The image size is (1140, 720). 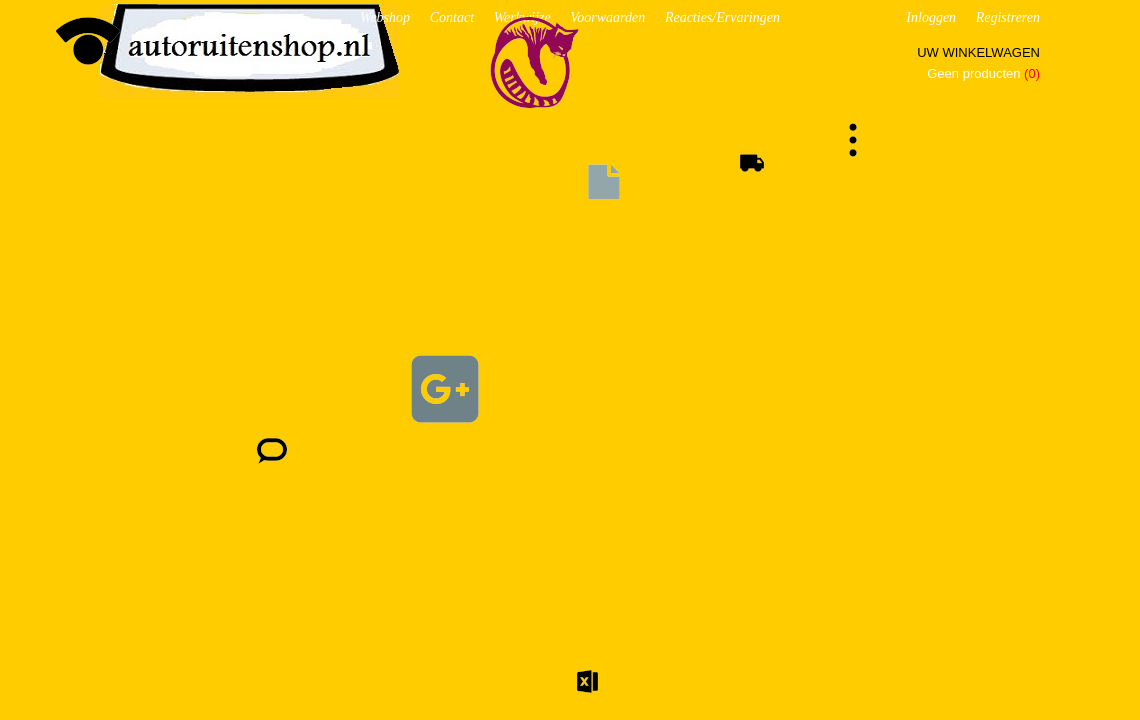 I want to click on google+ social media link, so click(x=445, y=389).